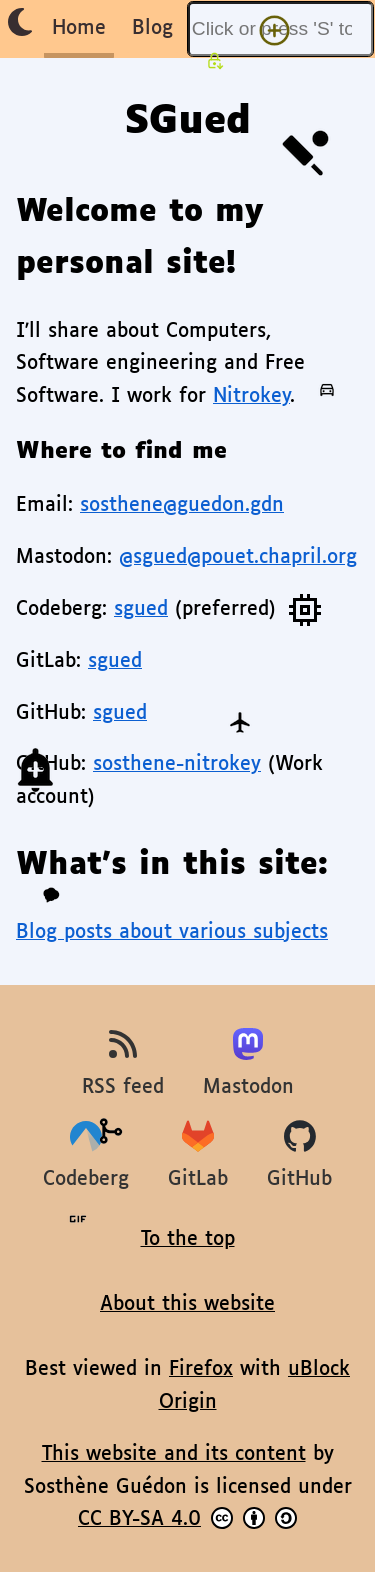 This screenshot has width=375, height=1572. I want to click on merge branches in version control, so click(111, 1131).